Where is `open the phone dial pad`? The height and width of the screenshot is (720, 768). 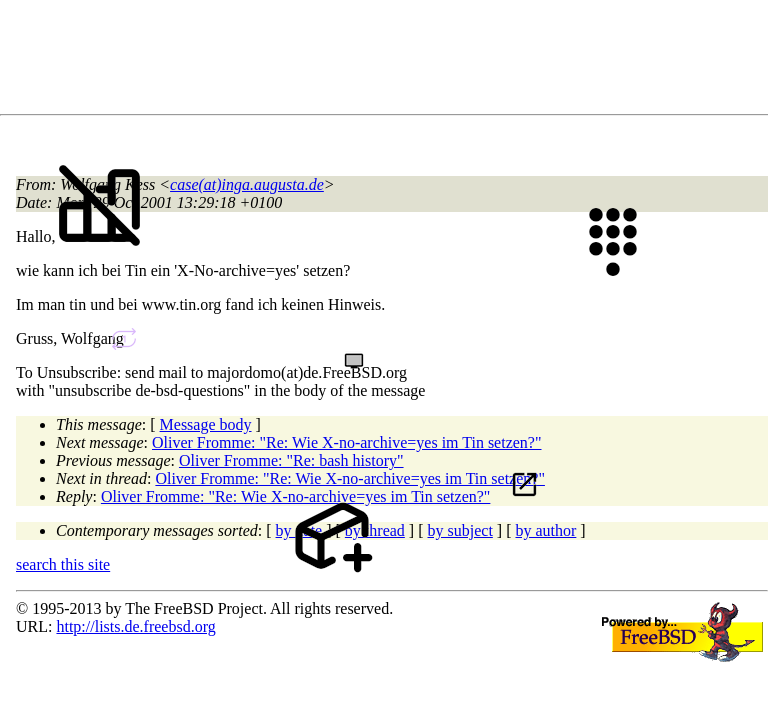 open the phone dial pad is located at coordinates (613, 242).